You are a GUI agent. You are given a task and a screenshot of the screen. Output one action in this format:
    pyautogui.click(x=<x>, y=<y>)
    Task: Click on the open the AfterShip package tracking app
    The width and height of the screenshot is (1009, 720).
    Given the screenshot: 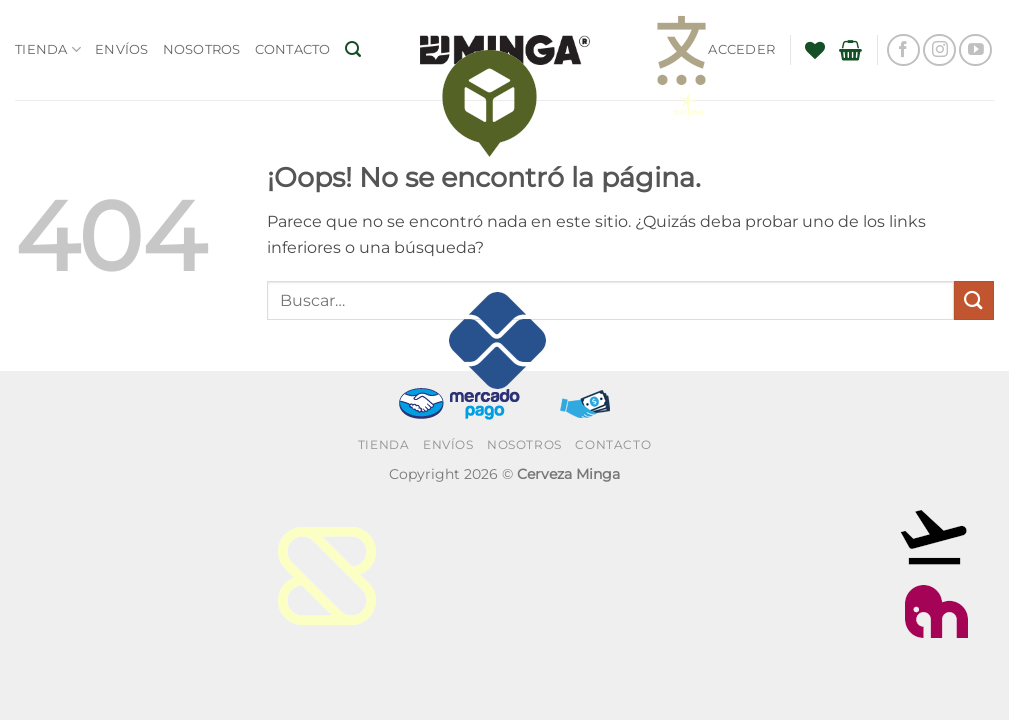 What is the action you would take?
    pyautogui.click(x=489, y=103)
    